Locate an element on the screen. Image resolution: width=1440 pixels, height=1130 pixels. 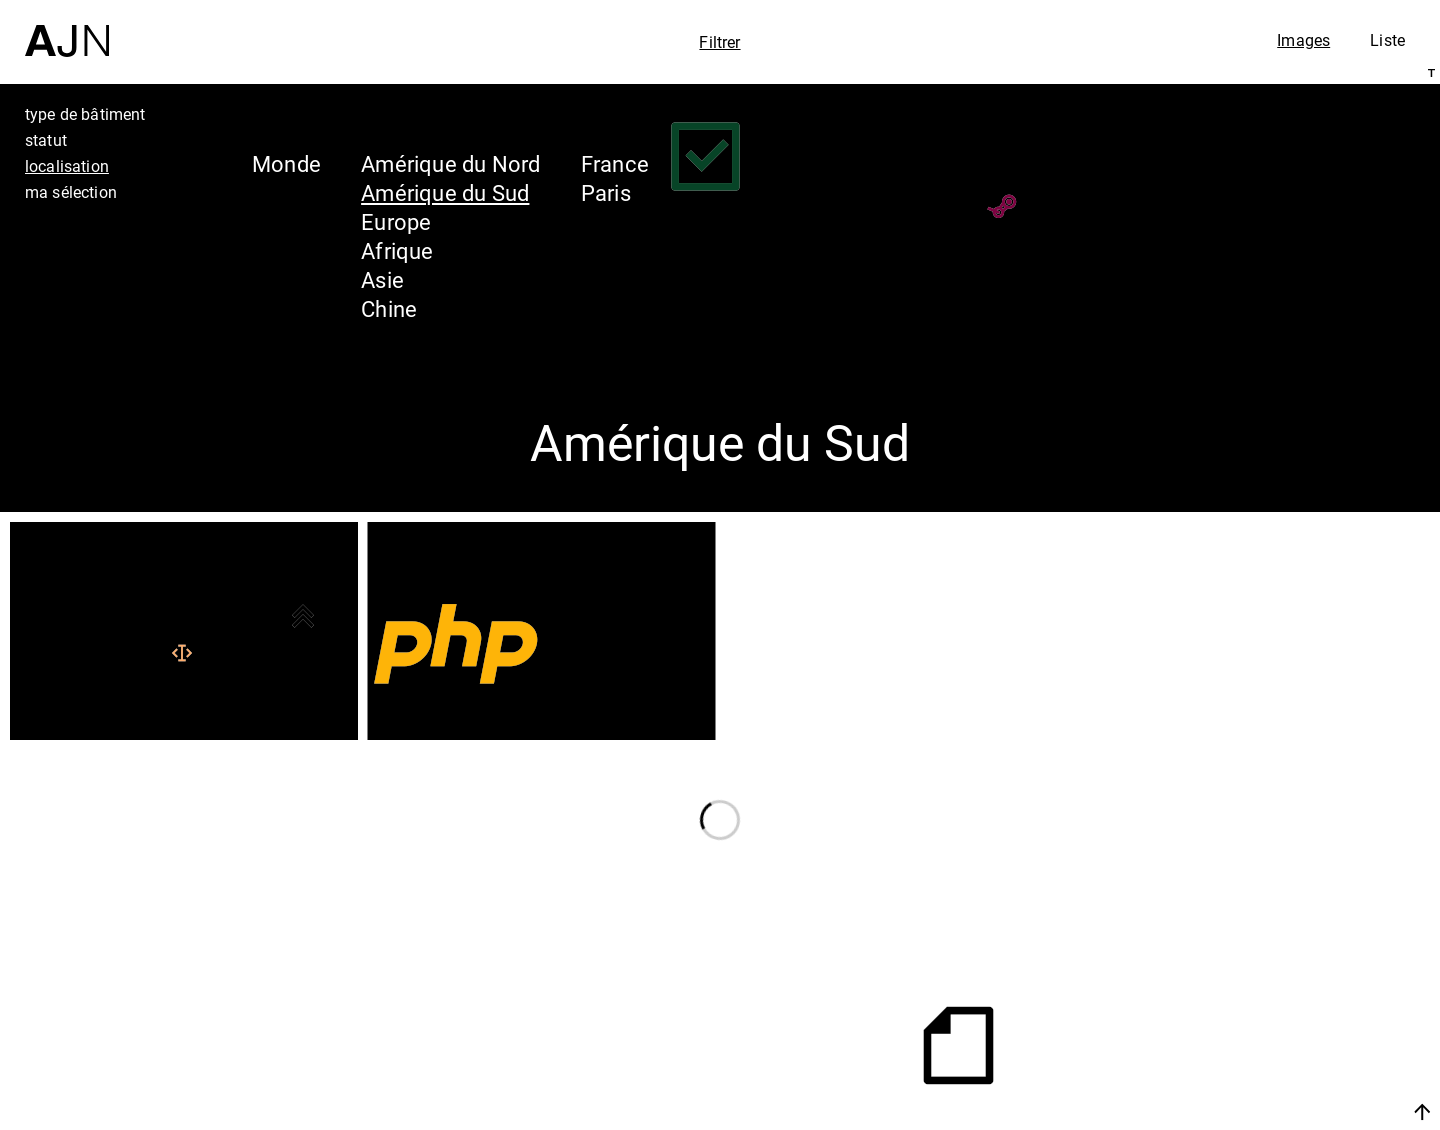
open Steam gaming platform is located at coordinates (1002, 206).